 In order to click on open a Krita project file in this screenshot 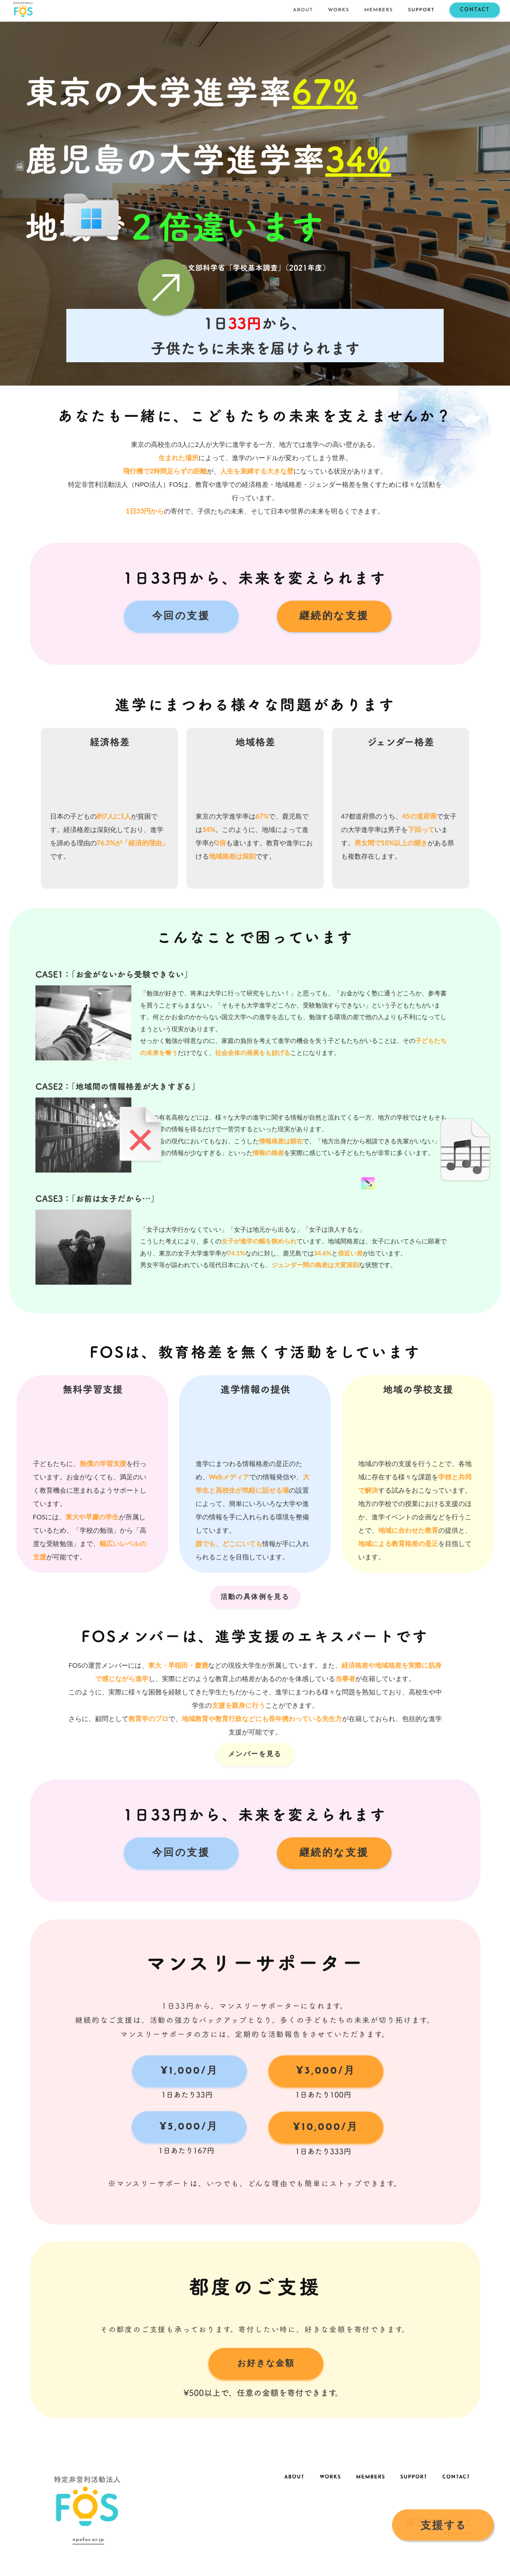, I will do `click(368, 1183)`.